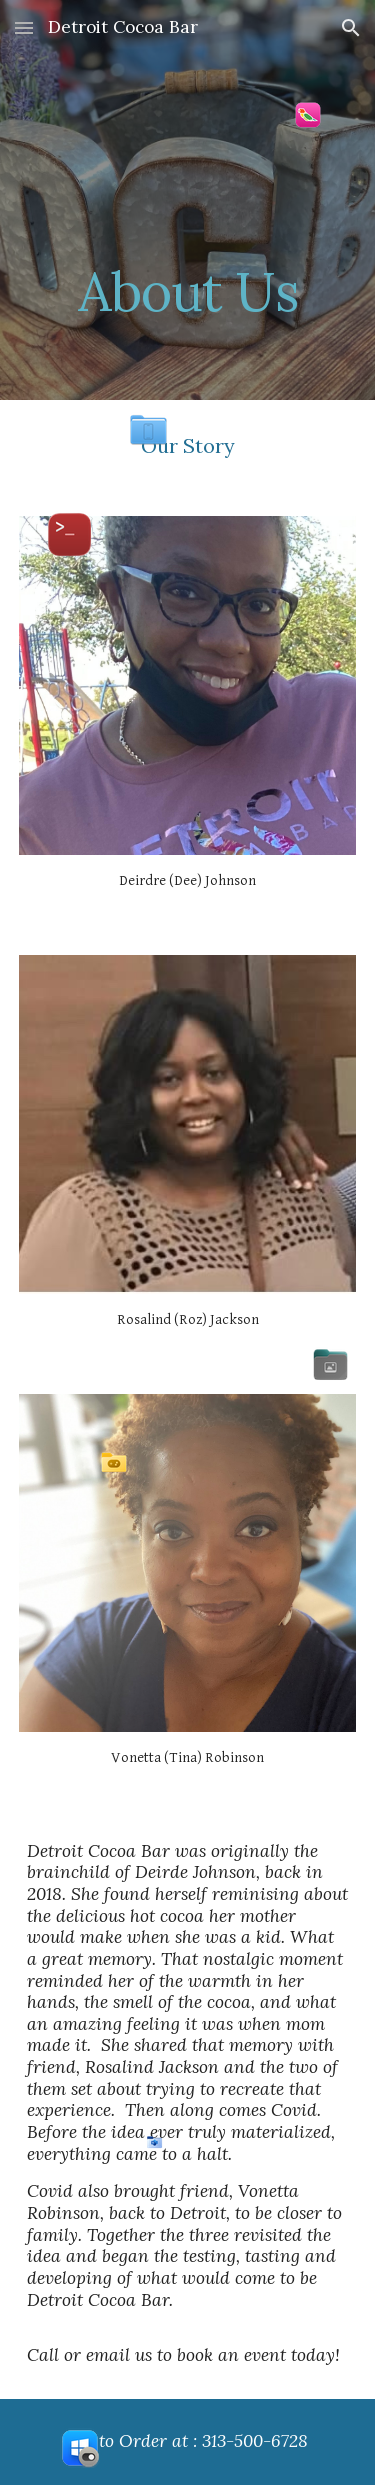 The width and height of the screenshot is (375, 2485). What do you see at coordinates (69, 534) in the screenshot?
I see `open terminal with superuser/root privileges` at bounding box center [69, 534].